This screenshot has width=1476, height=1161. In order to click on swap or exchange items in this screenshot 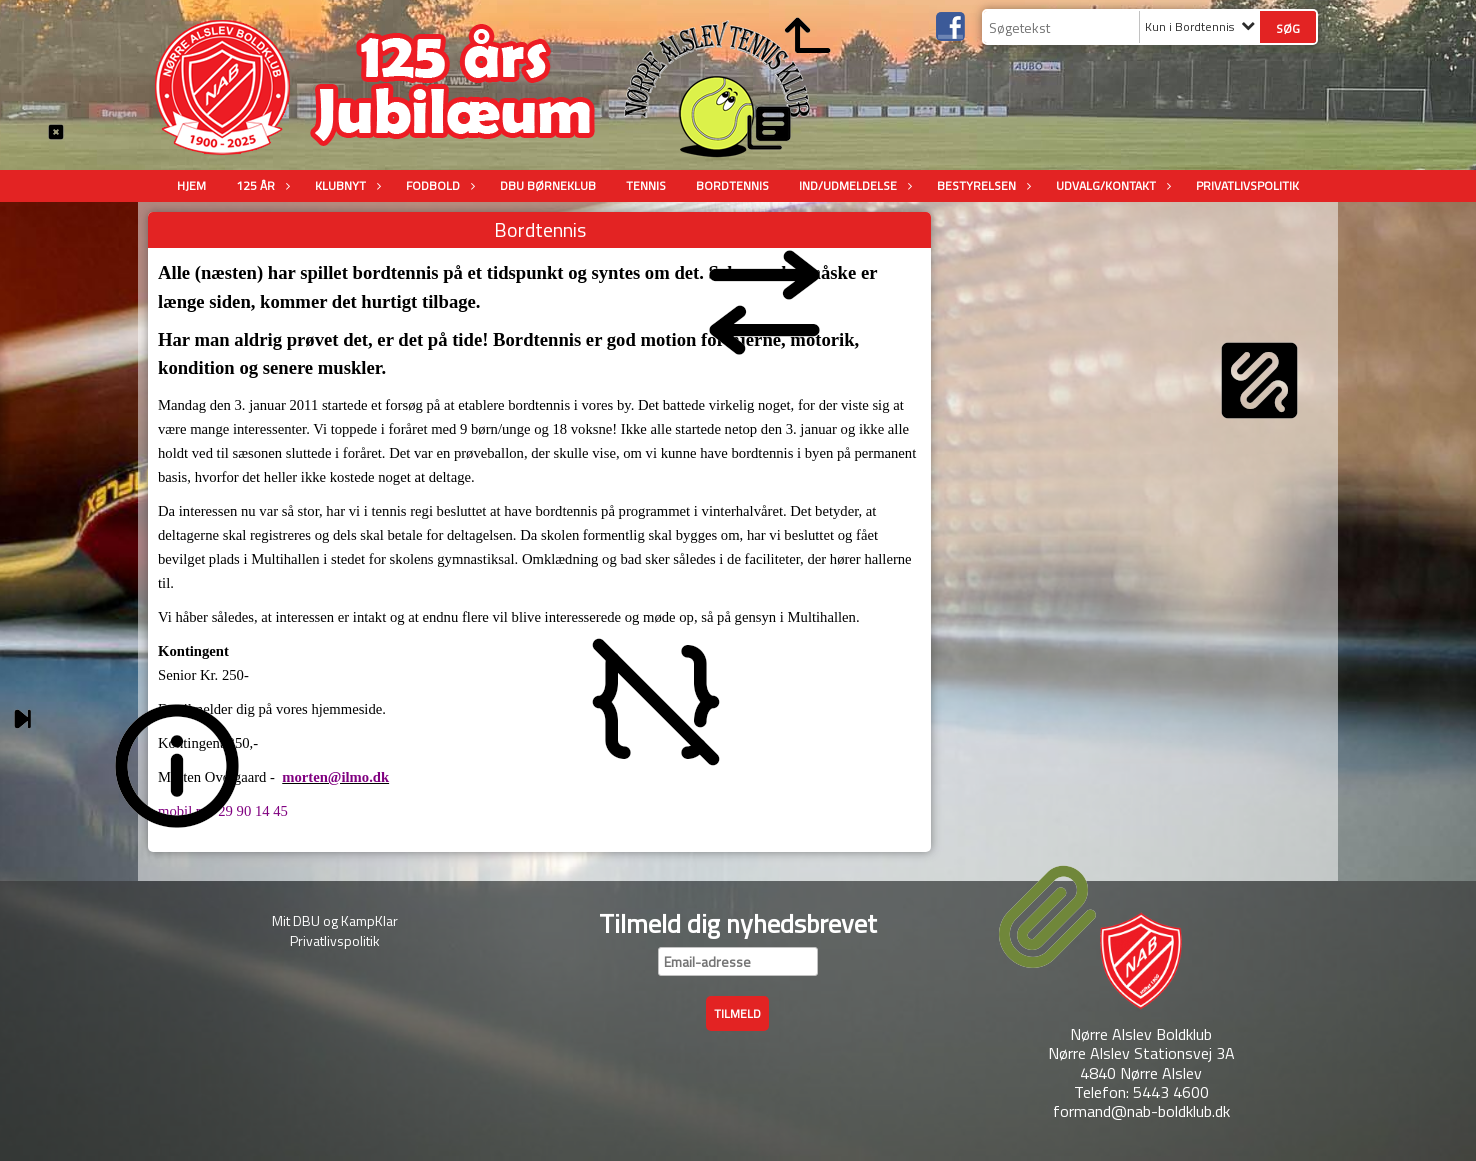, I will do `click(764, 299)`.